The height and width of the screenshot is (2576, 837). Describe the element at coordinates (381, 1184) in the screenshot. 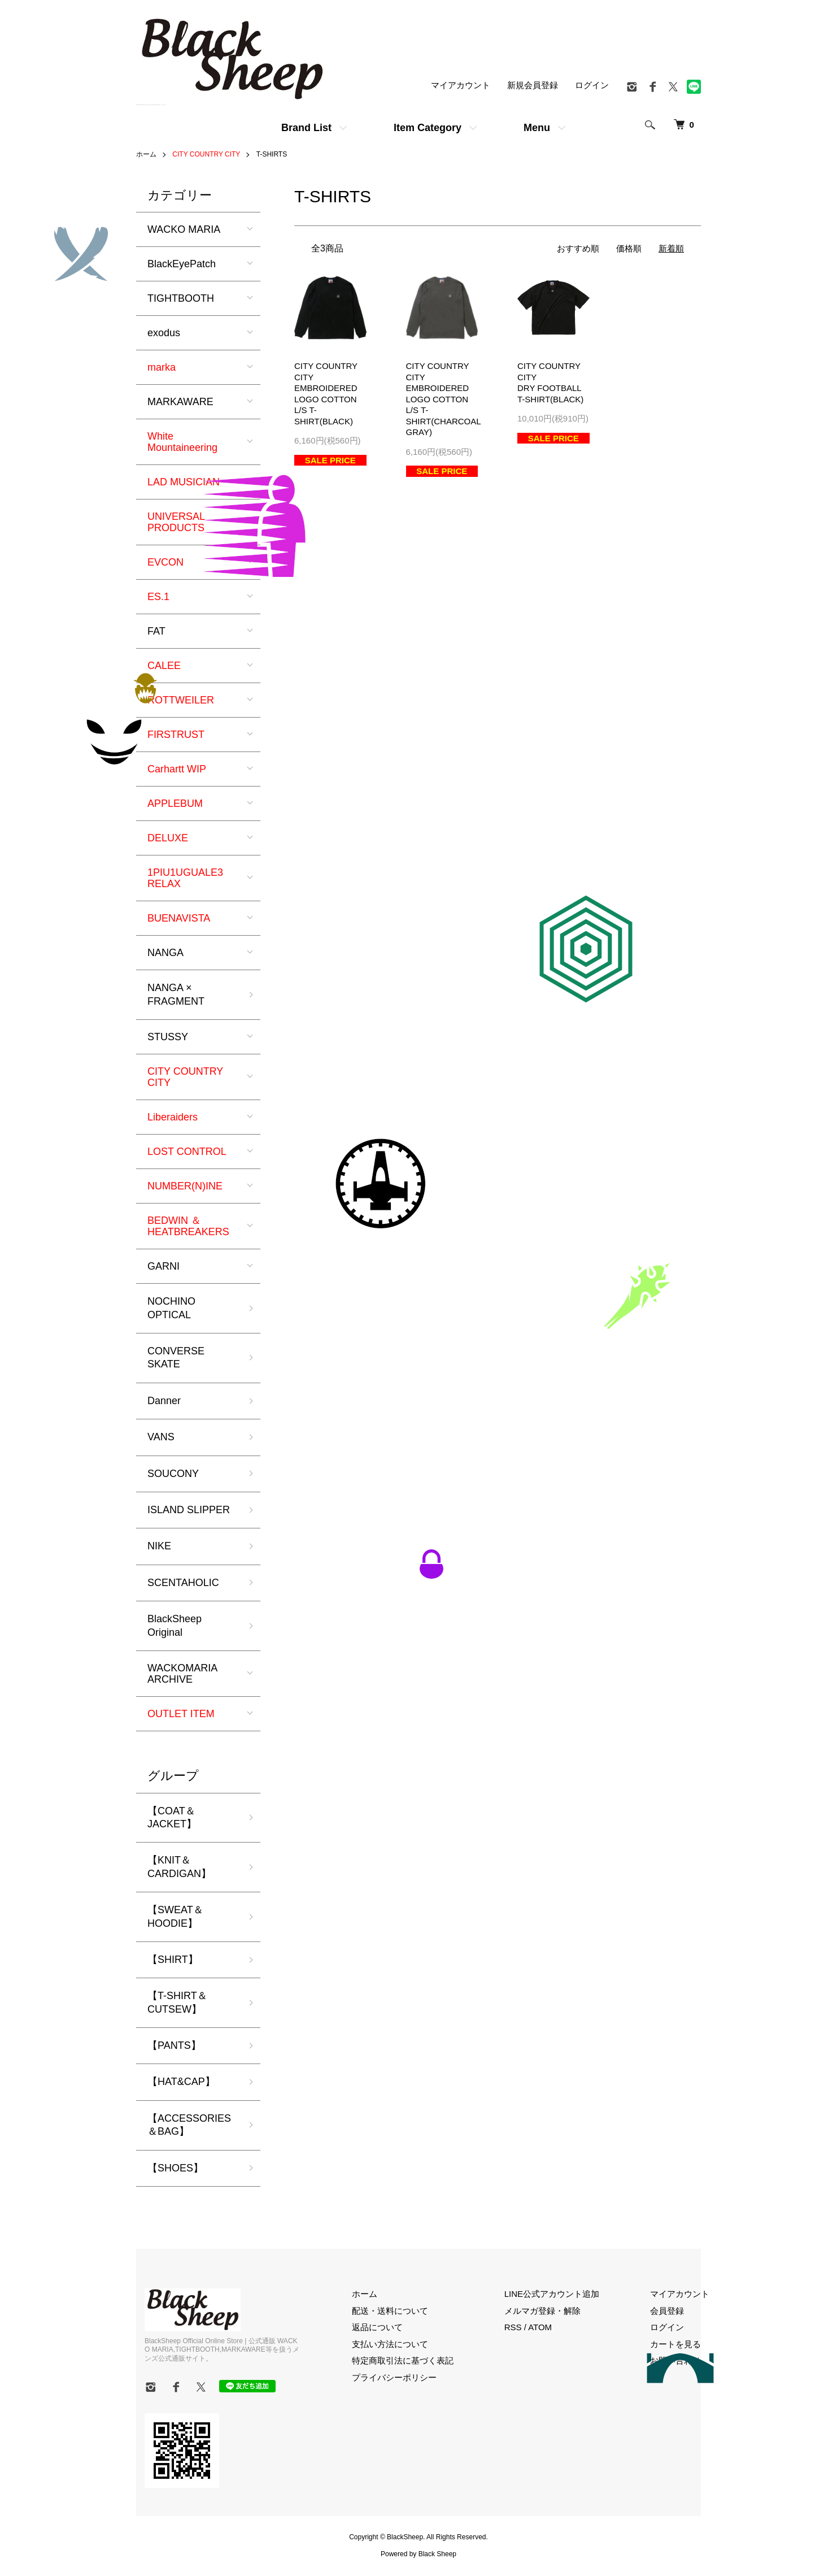

I see `target lock or tracking indicator` at that location.